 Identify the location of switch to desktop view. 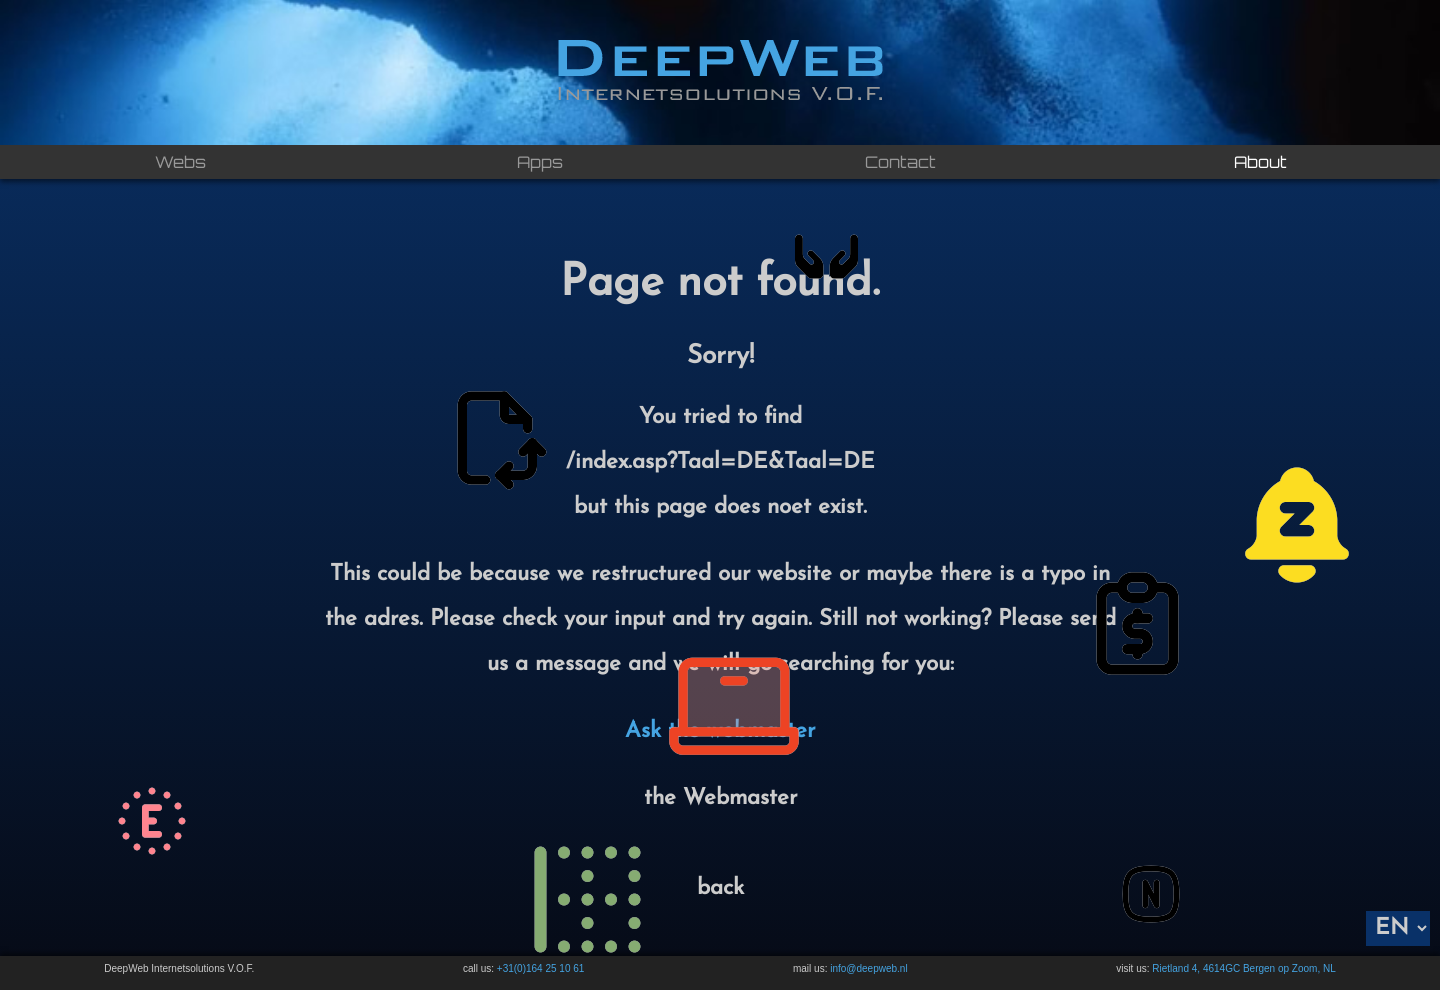
(734, 704).